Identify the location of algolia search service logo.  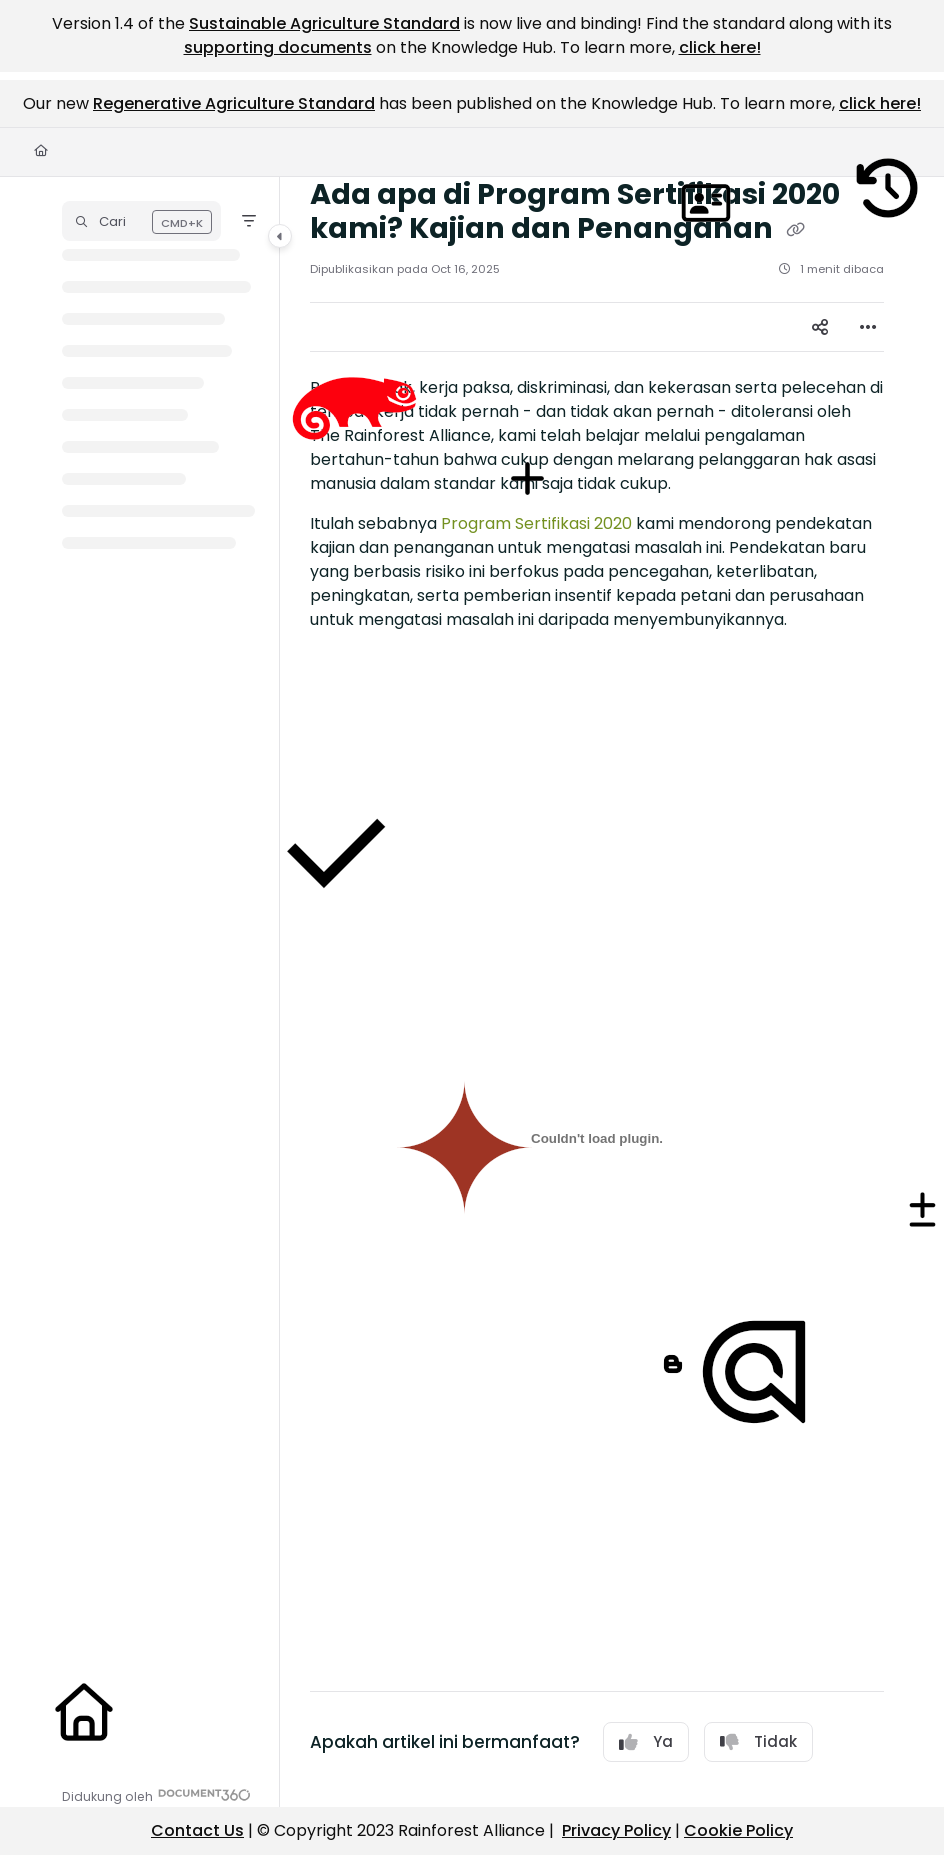
(754, 1372).